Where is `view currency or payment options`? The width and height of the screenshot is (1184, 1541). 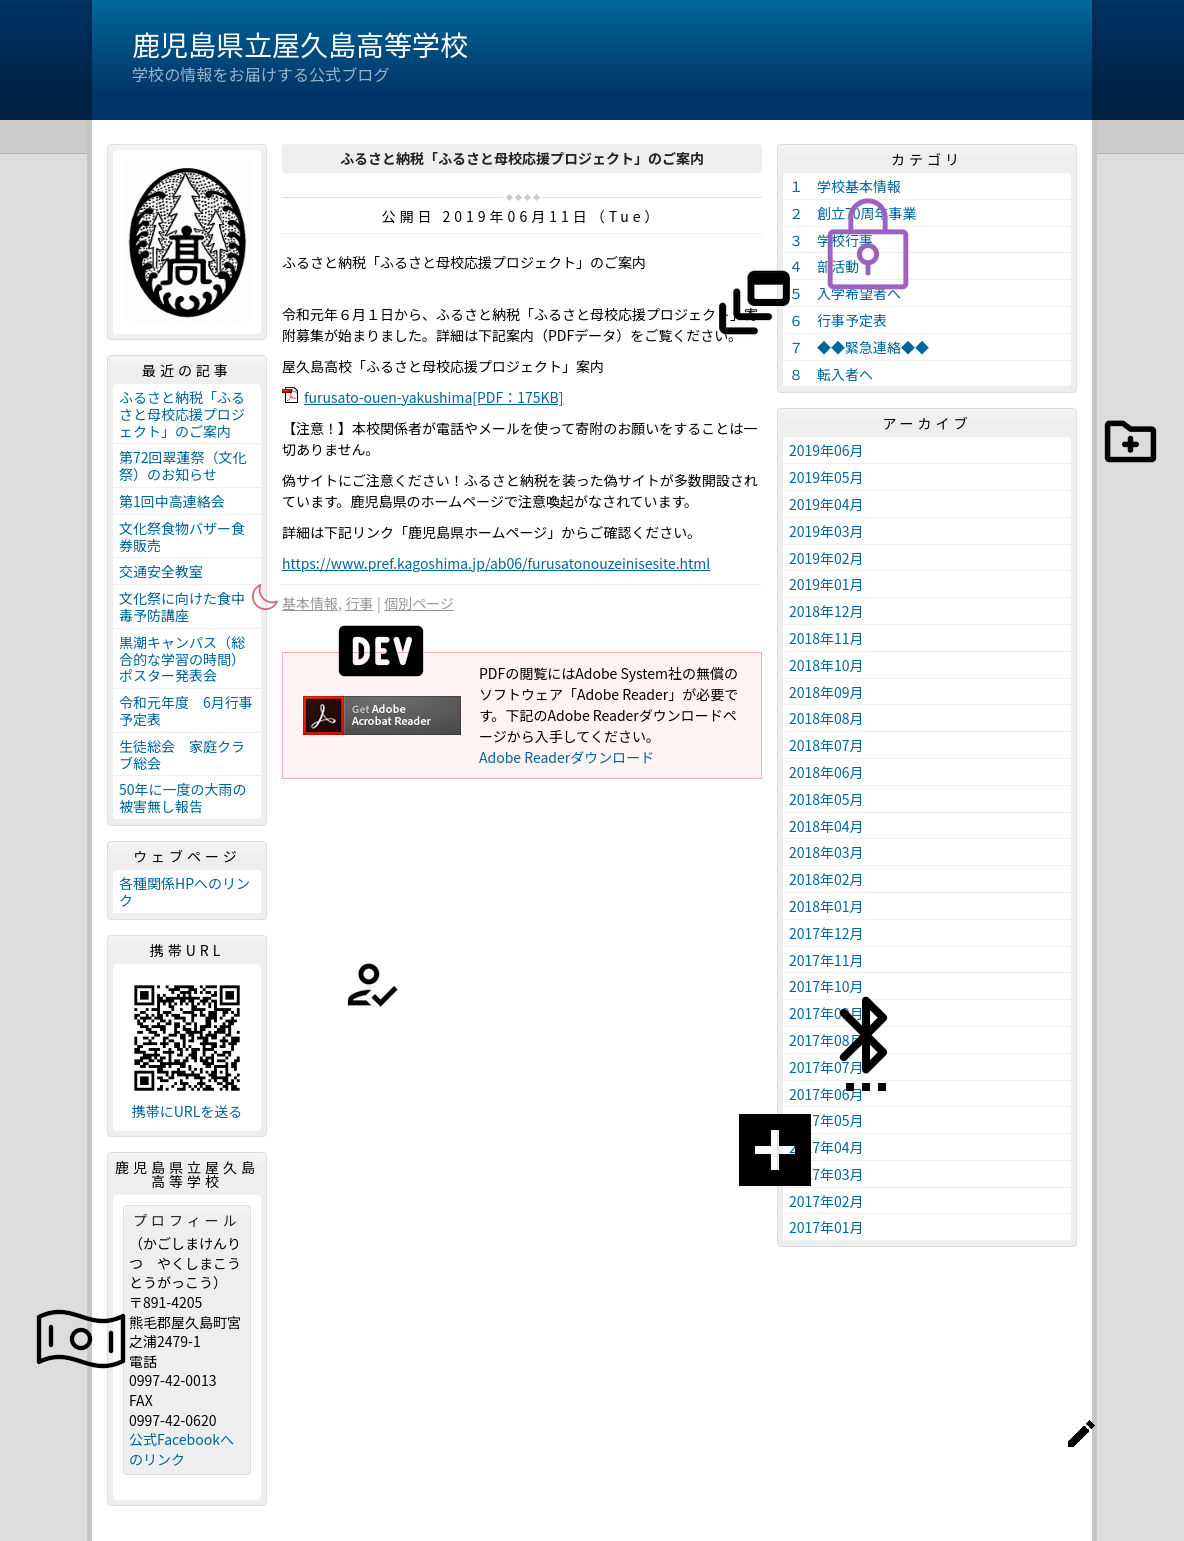
view currency or payment options is located at coordinates (81, 1339).